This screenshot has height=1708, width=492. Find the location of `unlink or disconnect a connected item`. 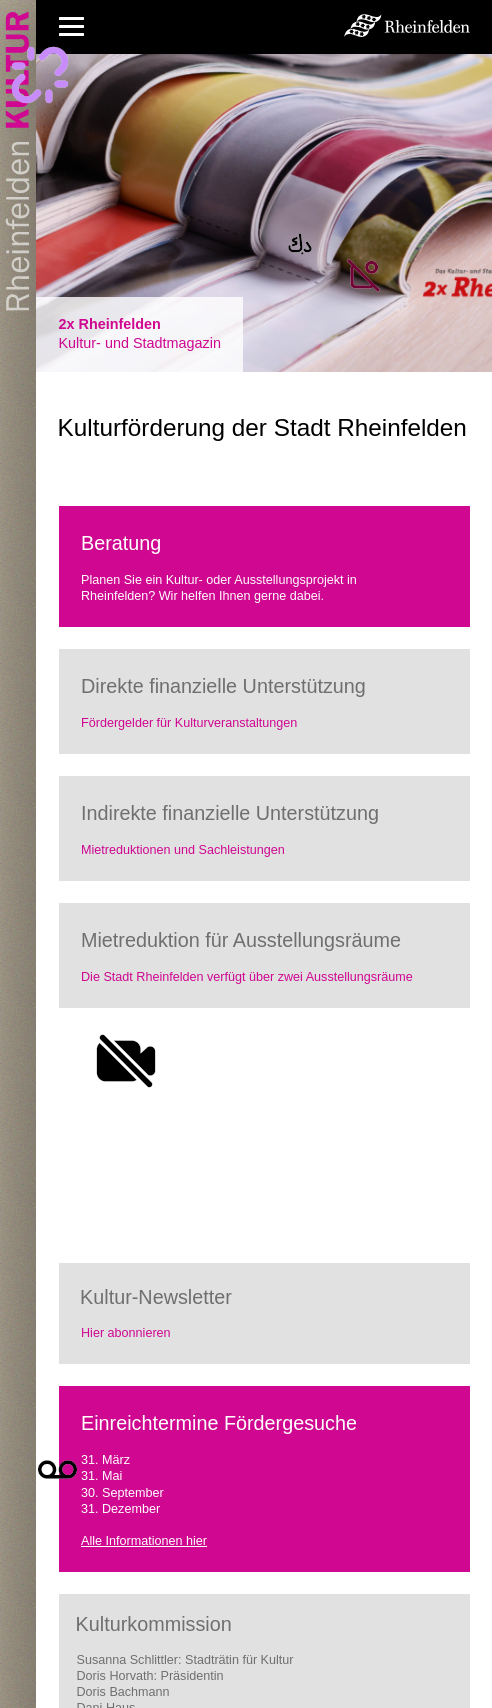

unlink or disconnect a connected item is located at coordinates (40, 75).